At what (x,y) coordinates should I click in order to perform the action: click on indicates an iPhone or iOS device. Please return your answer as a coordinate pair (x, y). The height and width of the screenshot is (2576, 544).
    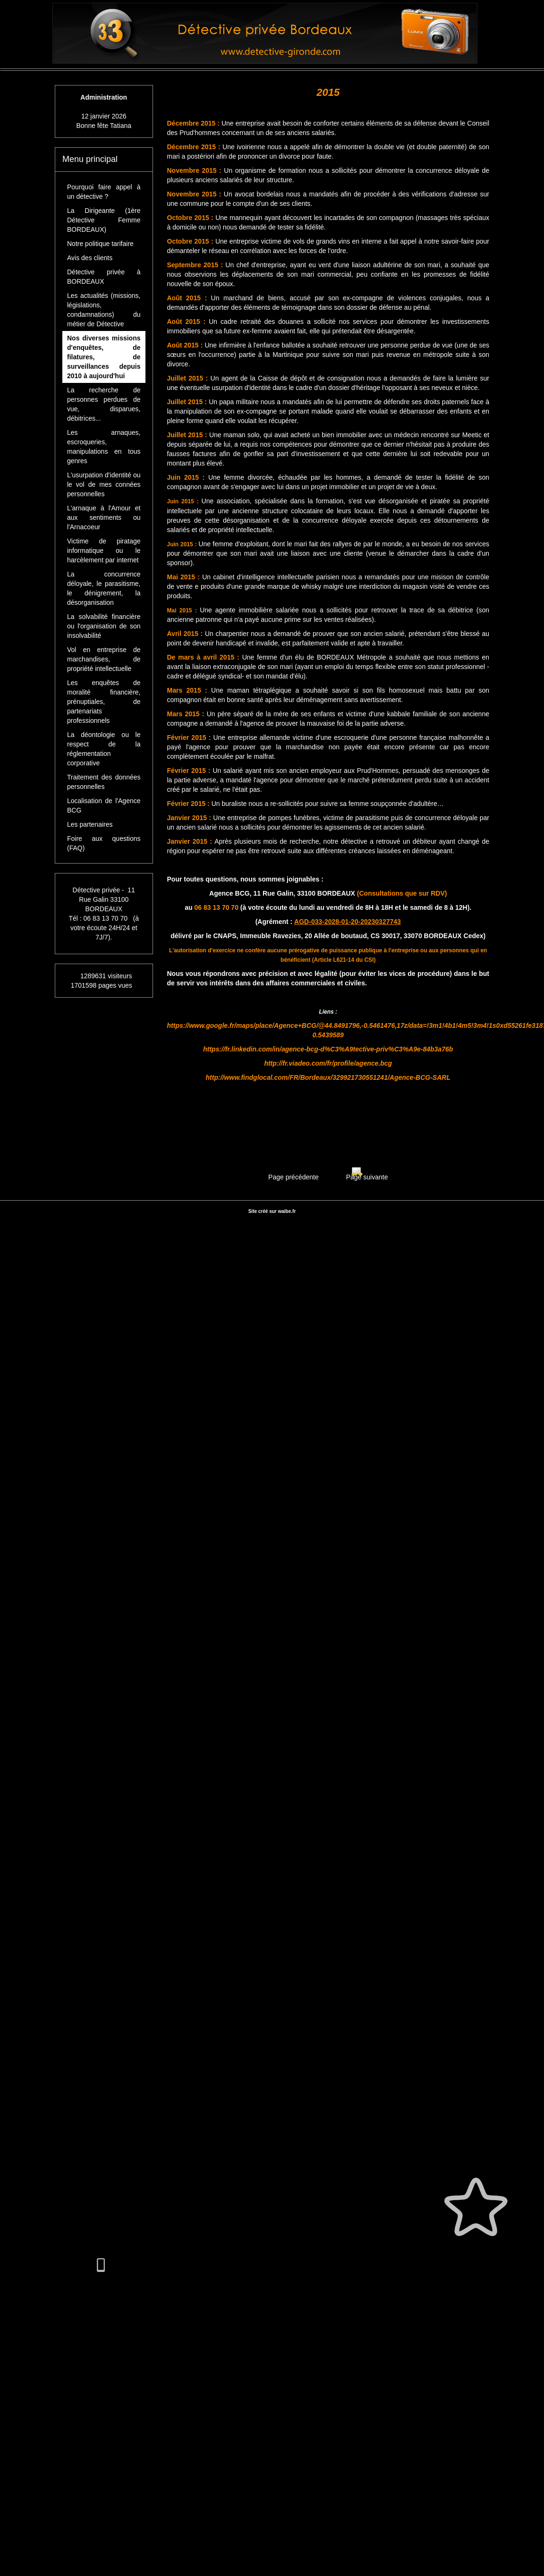
    Looking at the image, I should click on (101, 2265).